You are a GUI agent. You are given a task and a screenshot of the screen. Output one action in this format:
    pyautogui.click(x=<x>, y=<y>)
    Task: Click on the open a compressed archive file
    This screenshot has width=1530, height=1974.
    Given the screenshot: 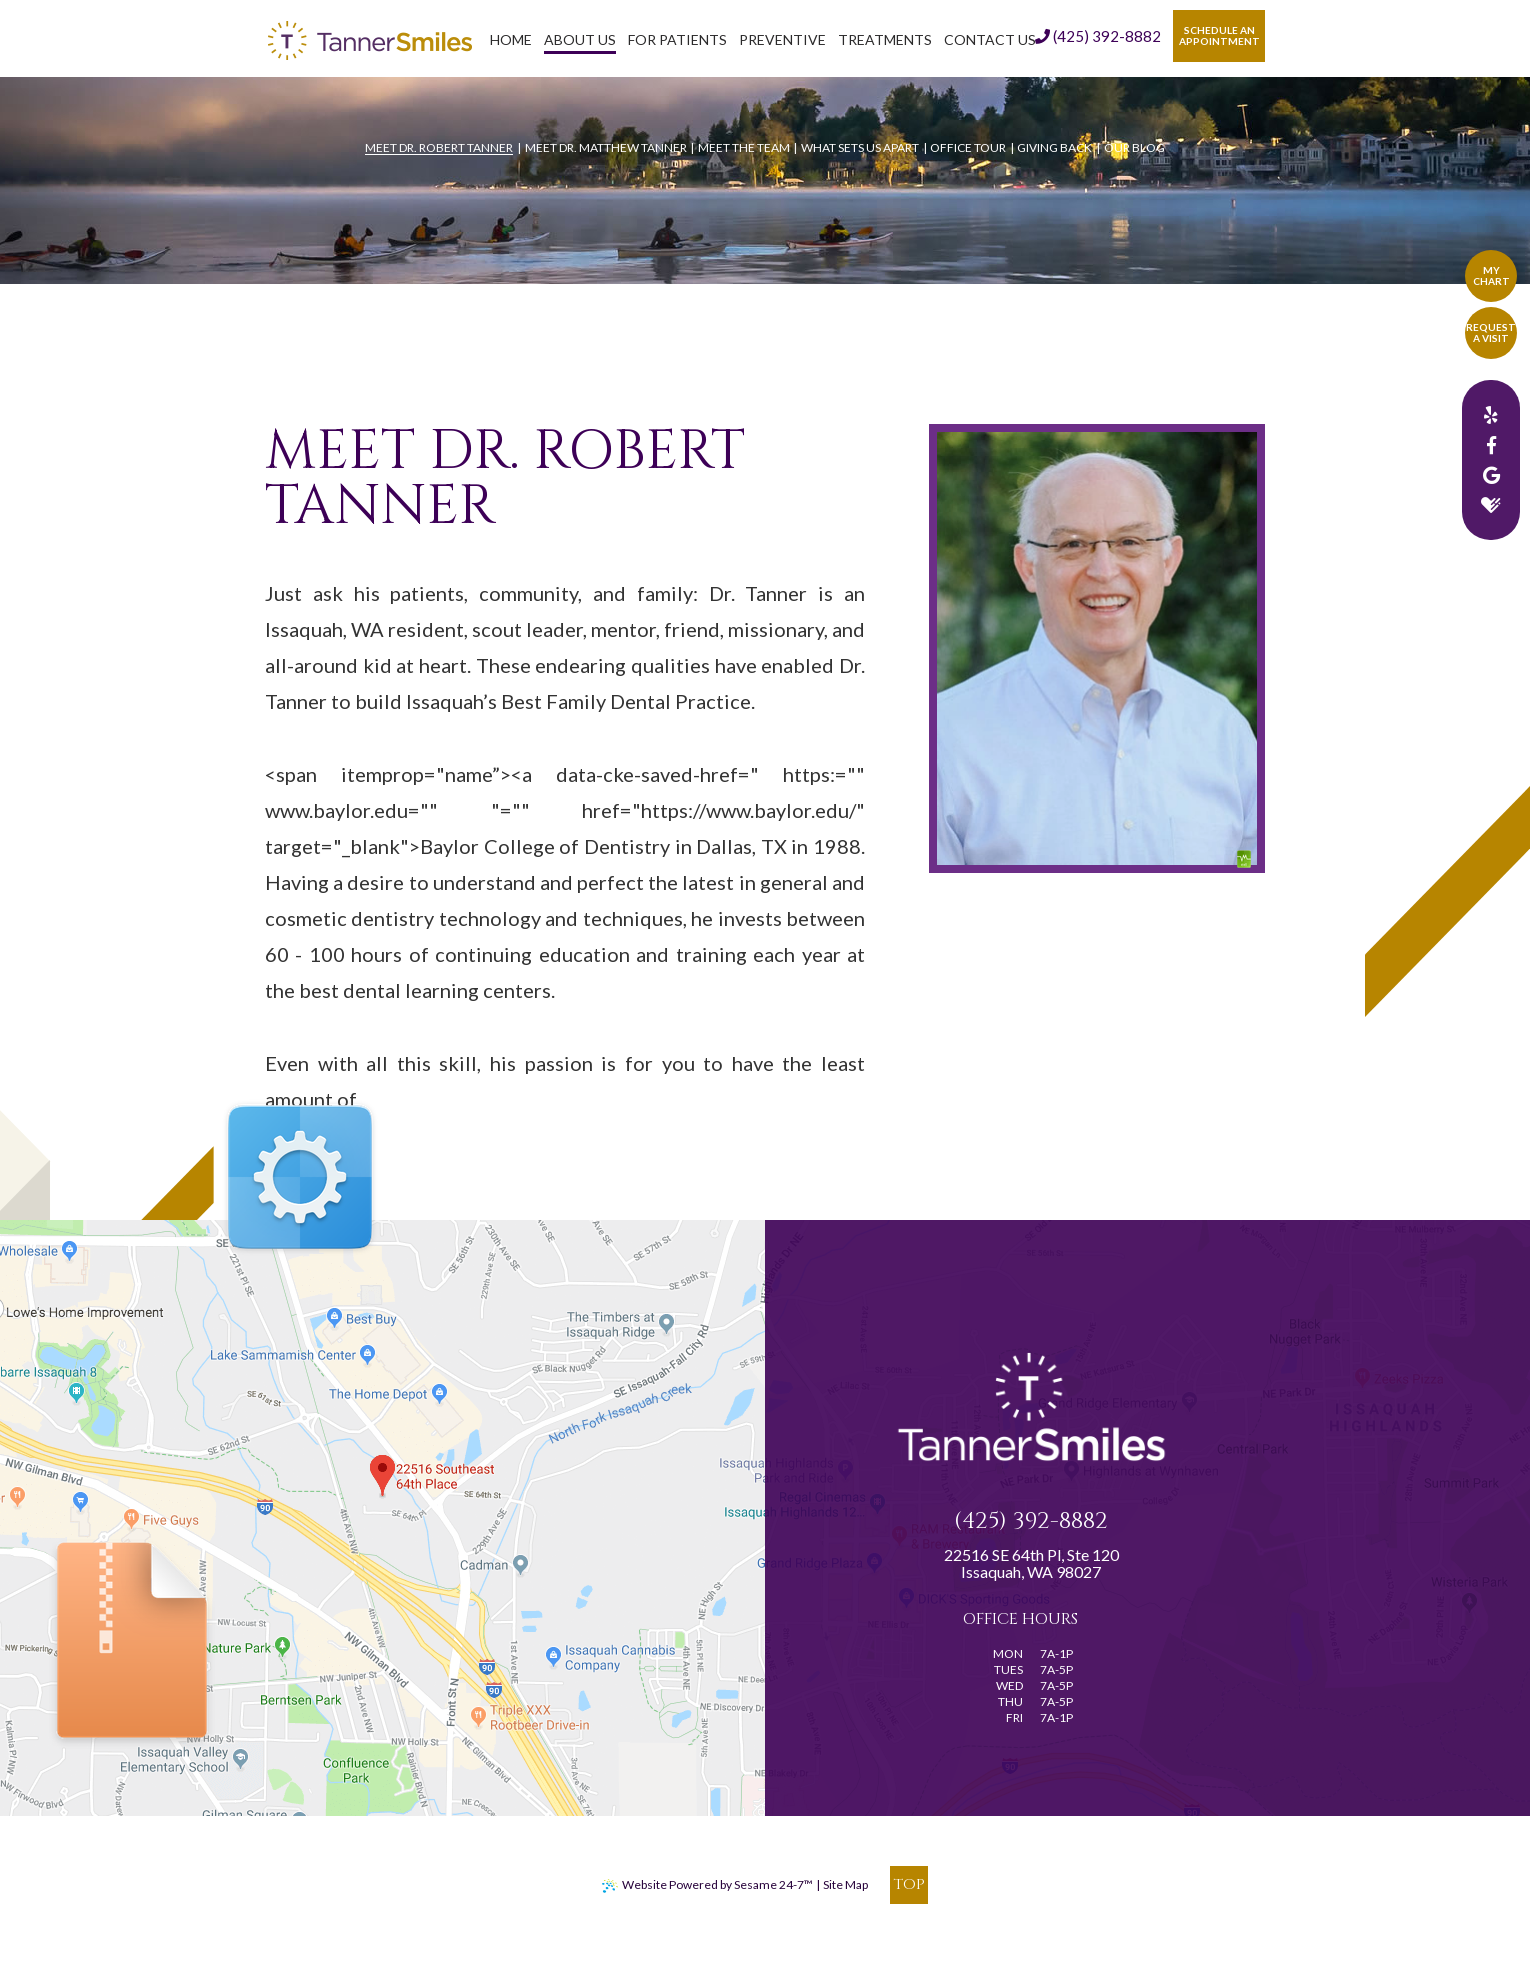 What is the action you would take?
    pyautogui.click(x=132, y=1644)
    